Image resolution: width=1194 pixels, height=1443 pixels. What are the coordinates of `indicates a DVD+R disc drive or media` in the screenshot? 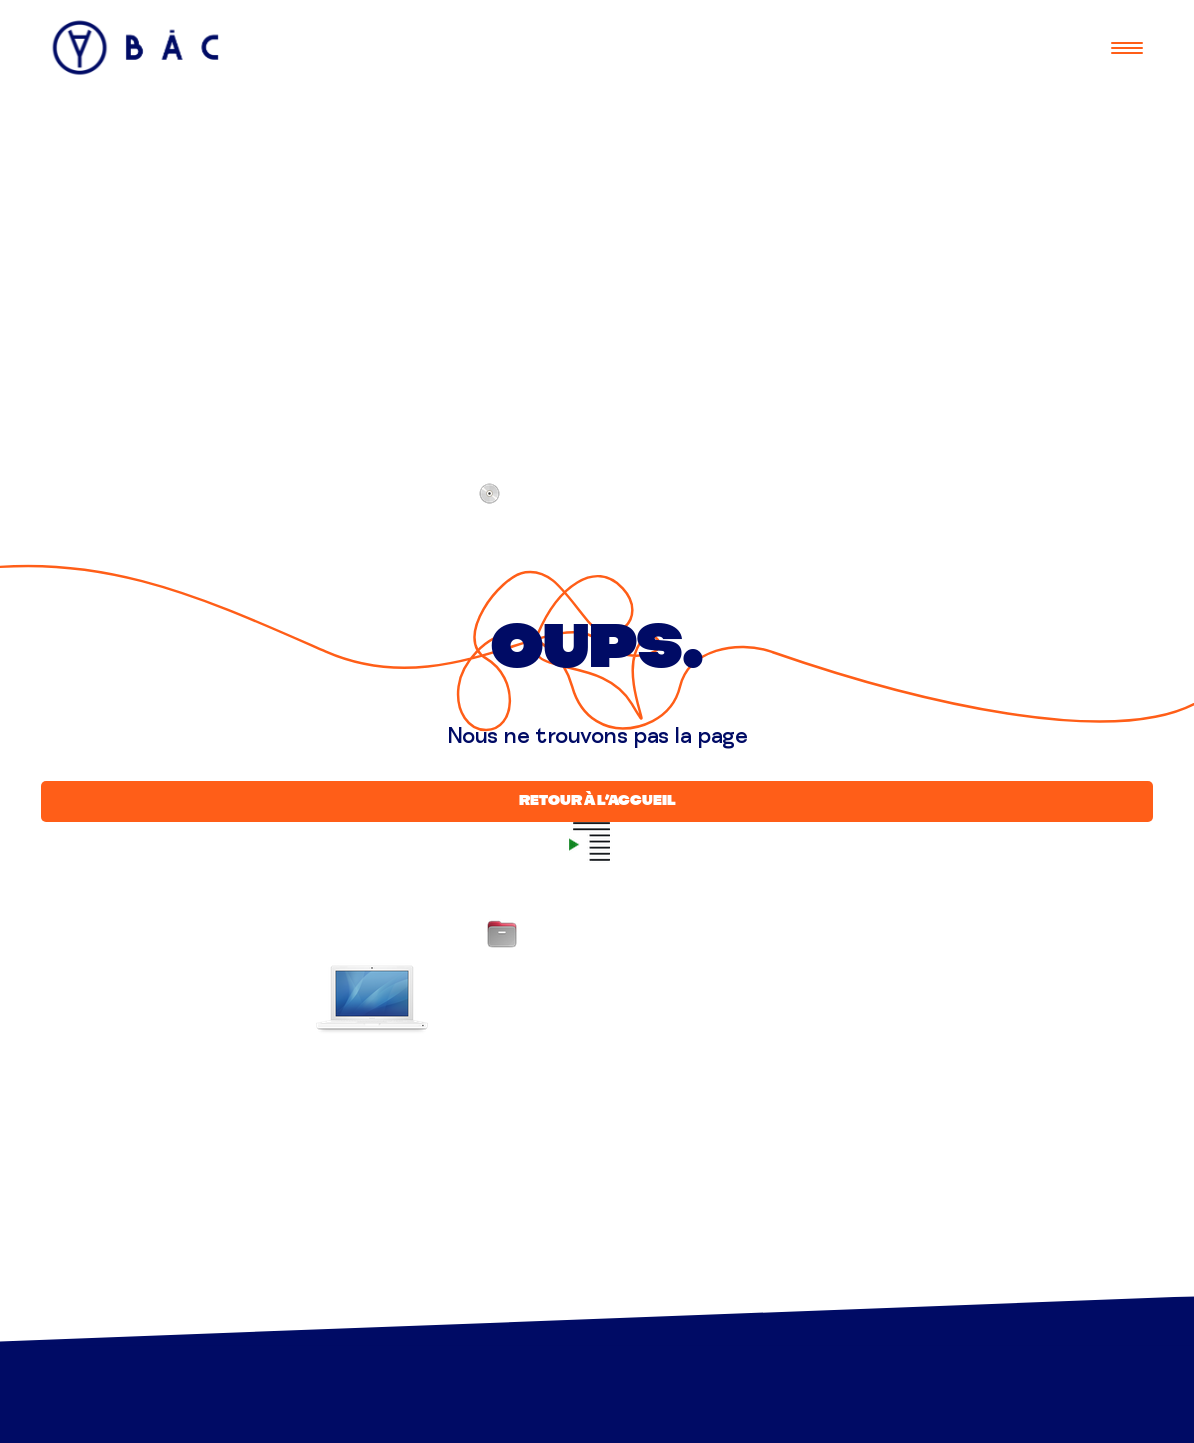 It's located at (489, 493).